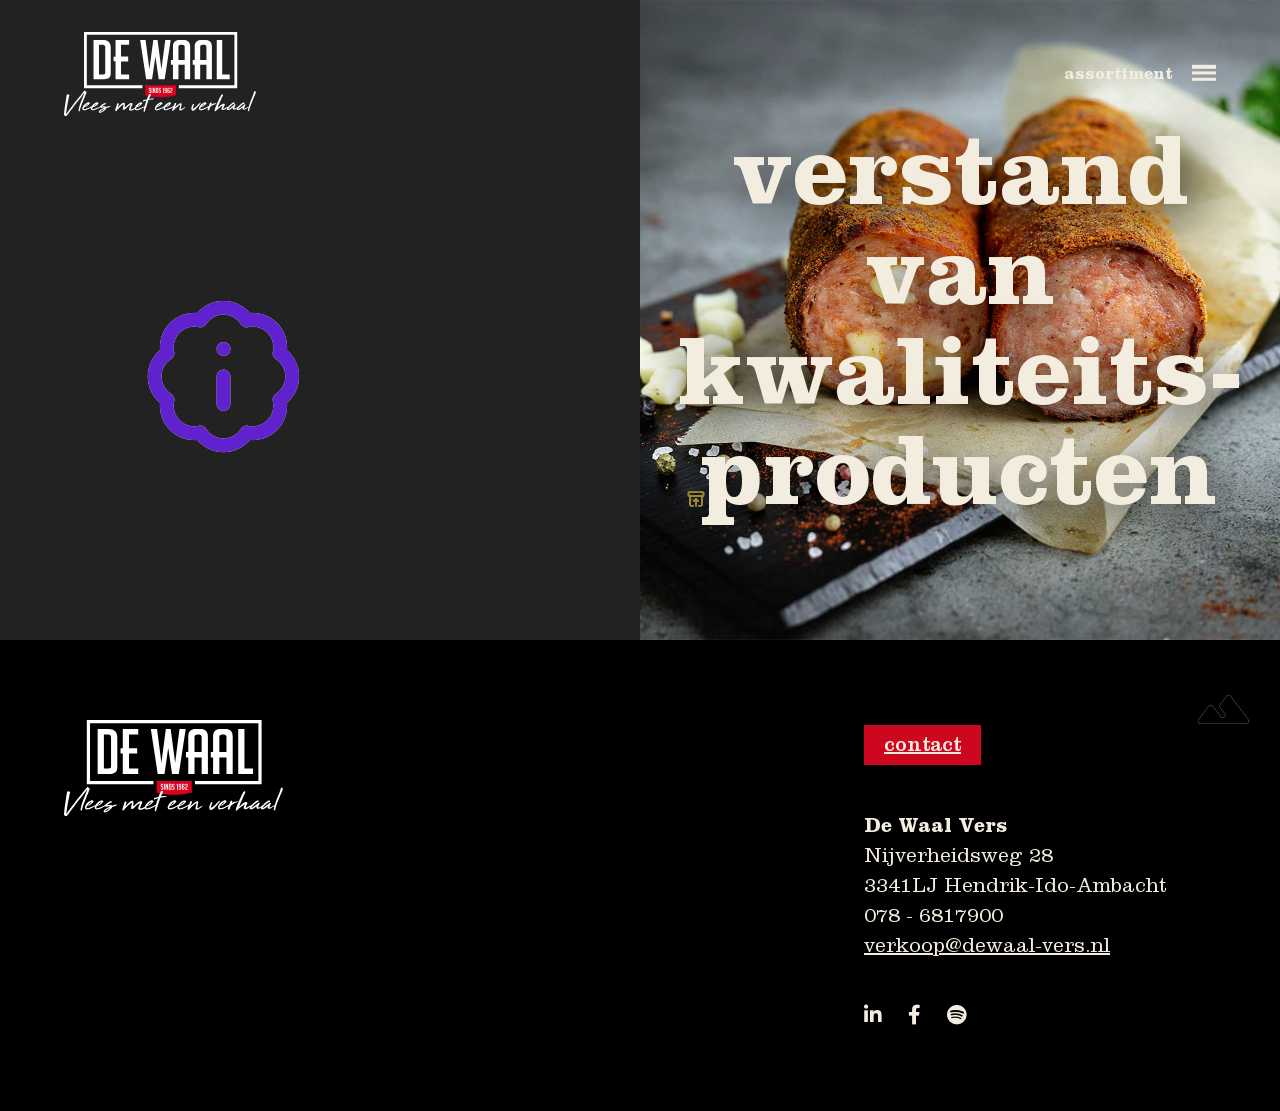 The image size is (1280, 1111). I want to click on restore item from archive, so click(696, 499).